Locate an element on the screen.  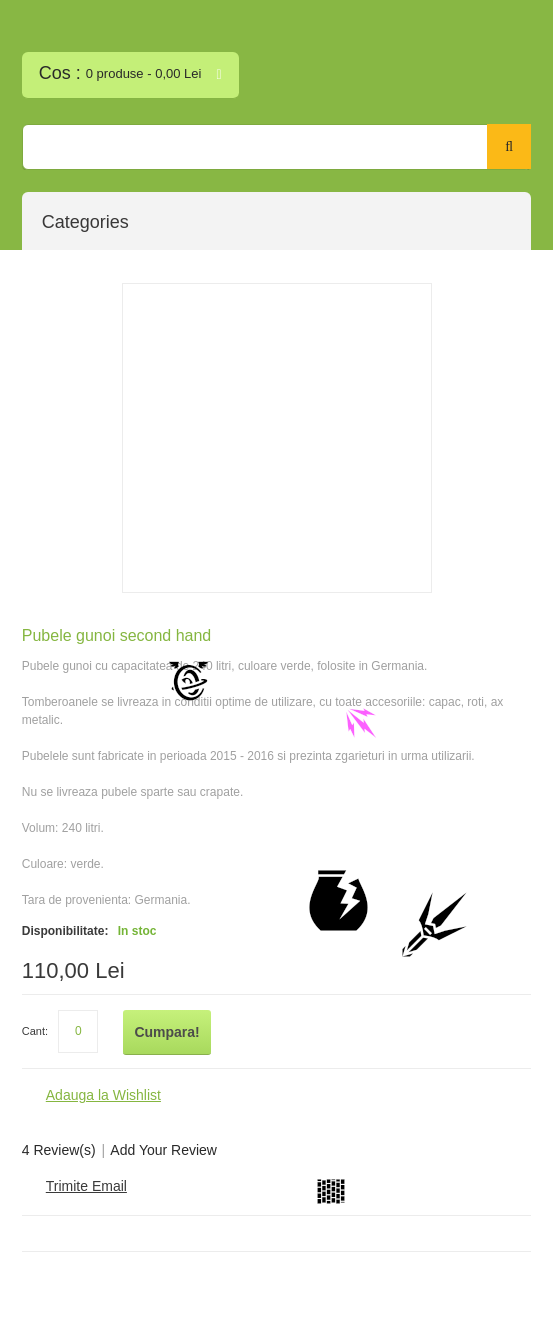
view half-year calendar overview is located at coordinates (331, 1191).